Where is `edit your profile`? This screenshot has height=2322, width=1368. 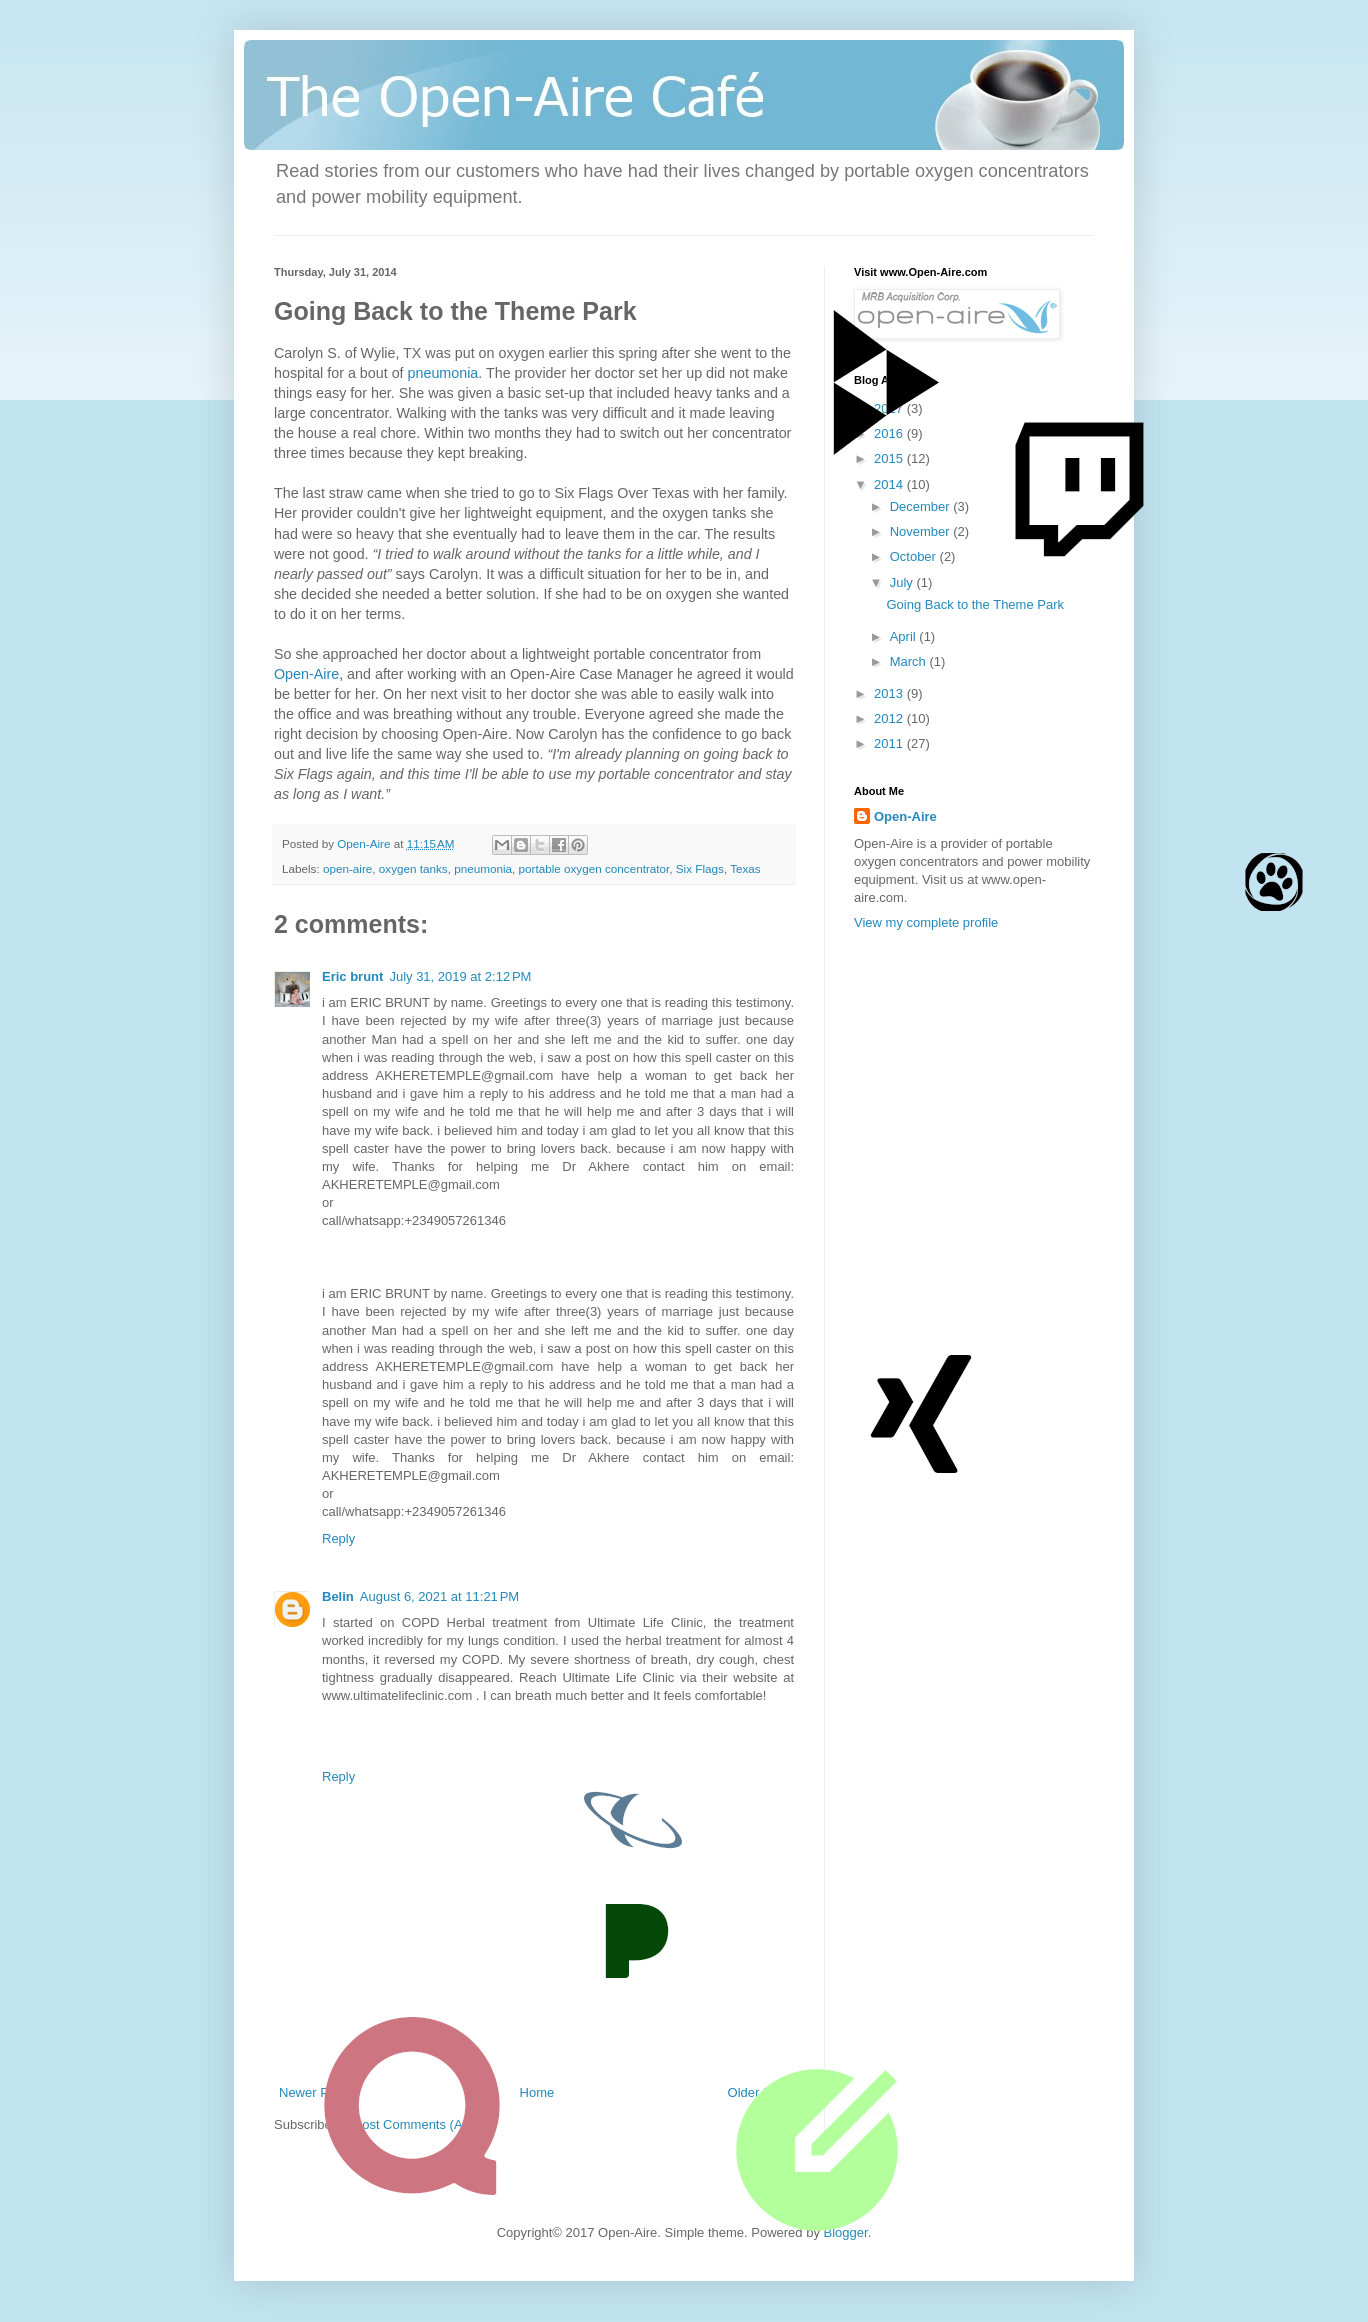 edit your profile is located at coordinates (817, 2150).